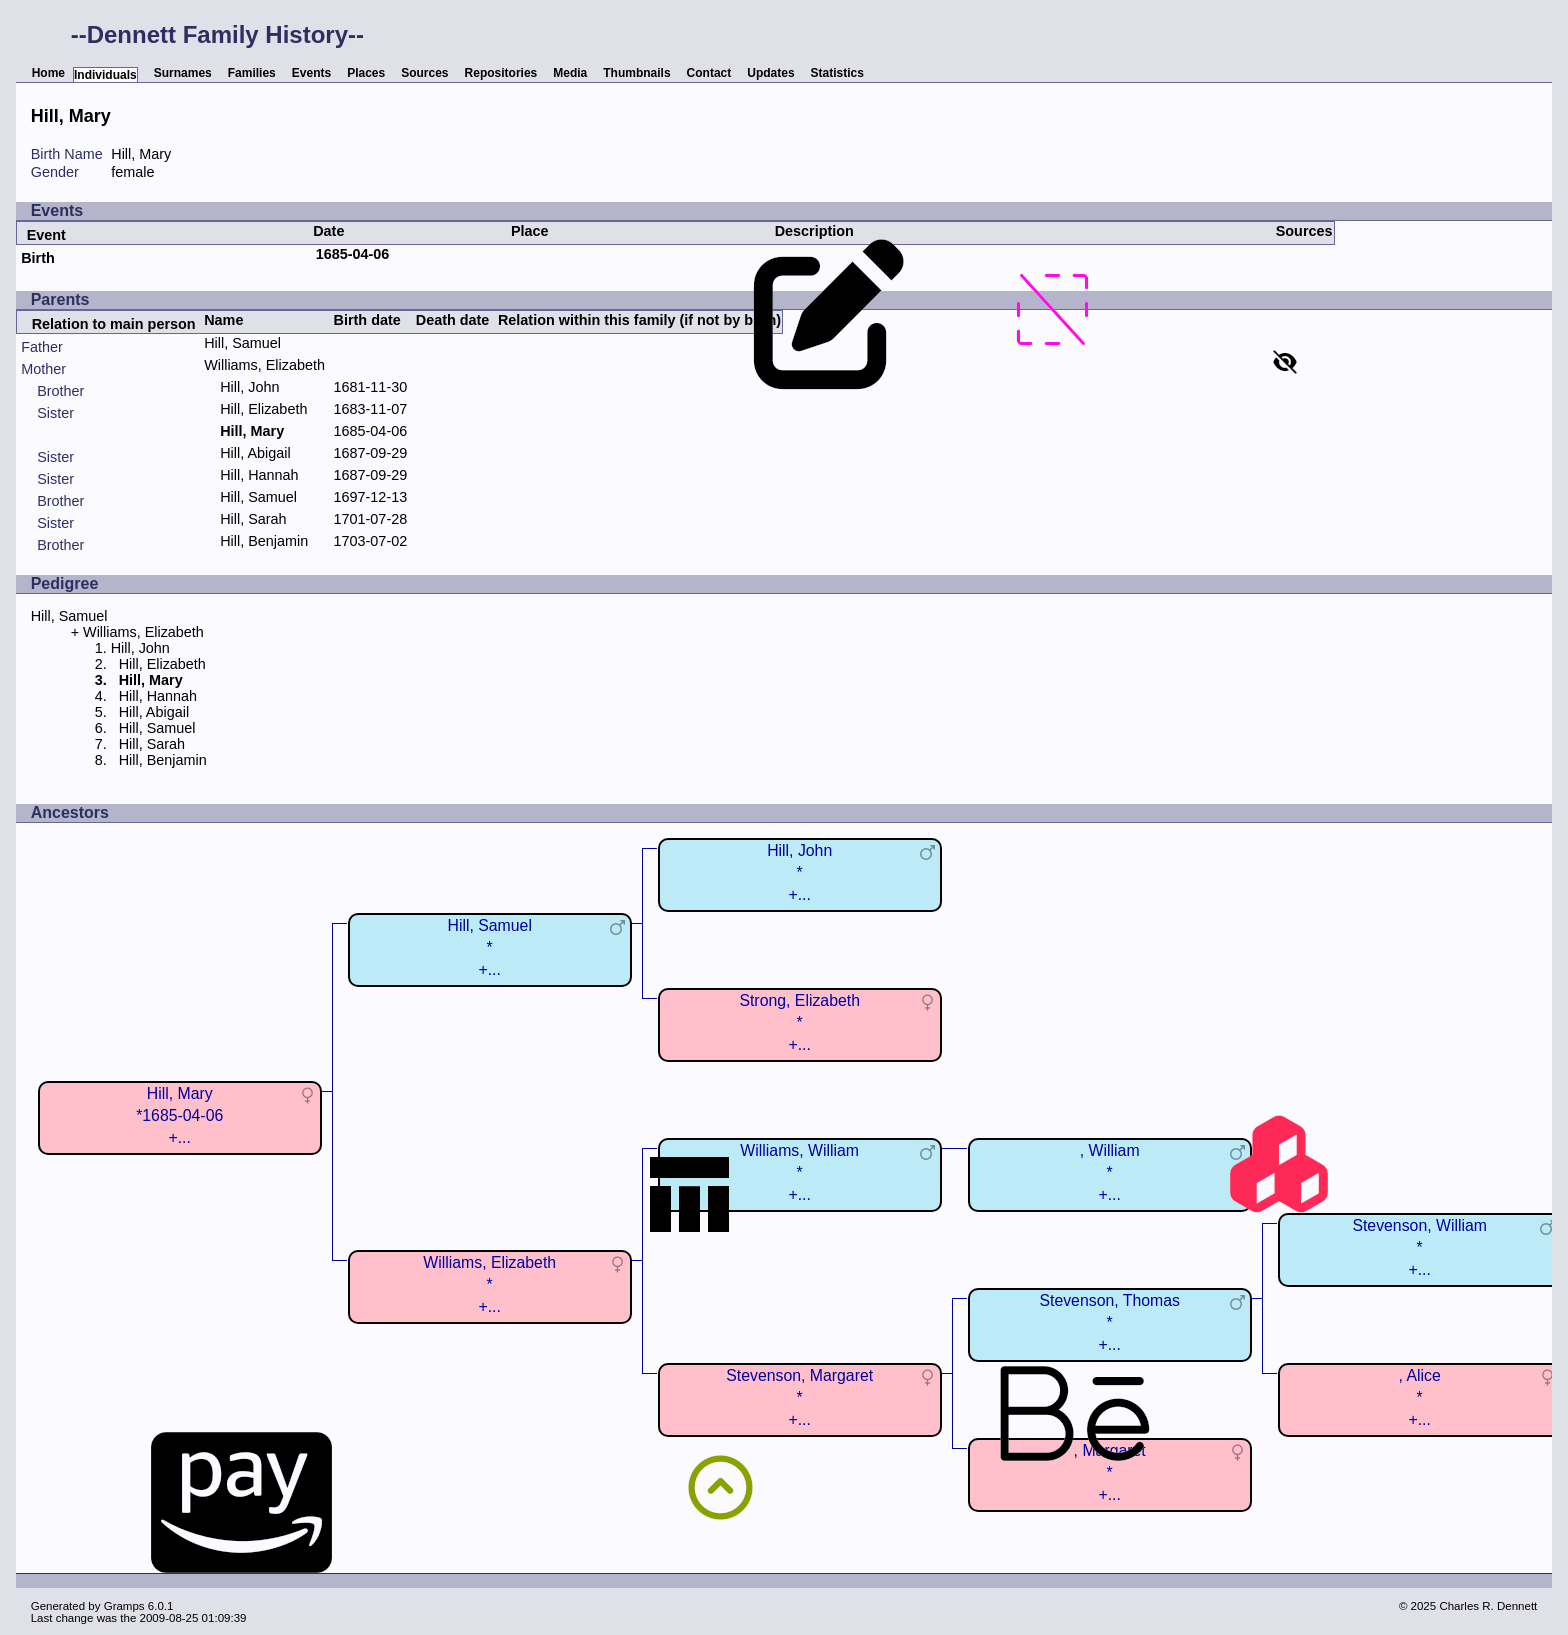 The image size is (1568, 1635). Describe the element at coordinates (1052, 309) in the screenshot. I see `deselect or clear current selection` at that location.